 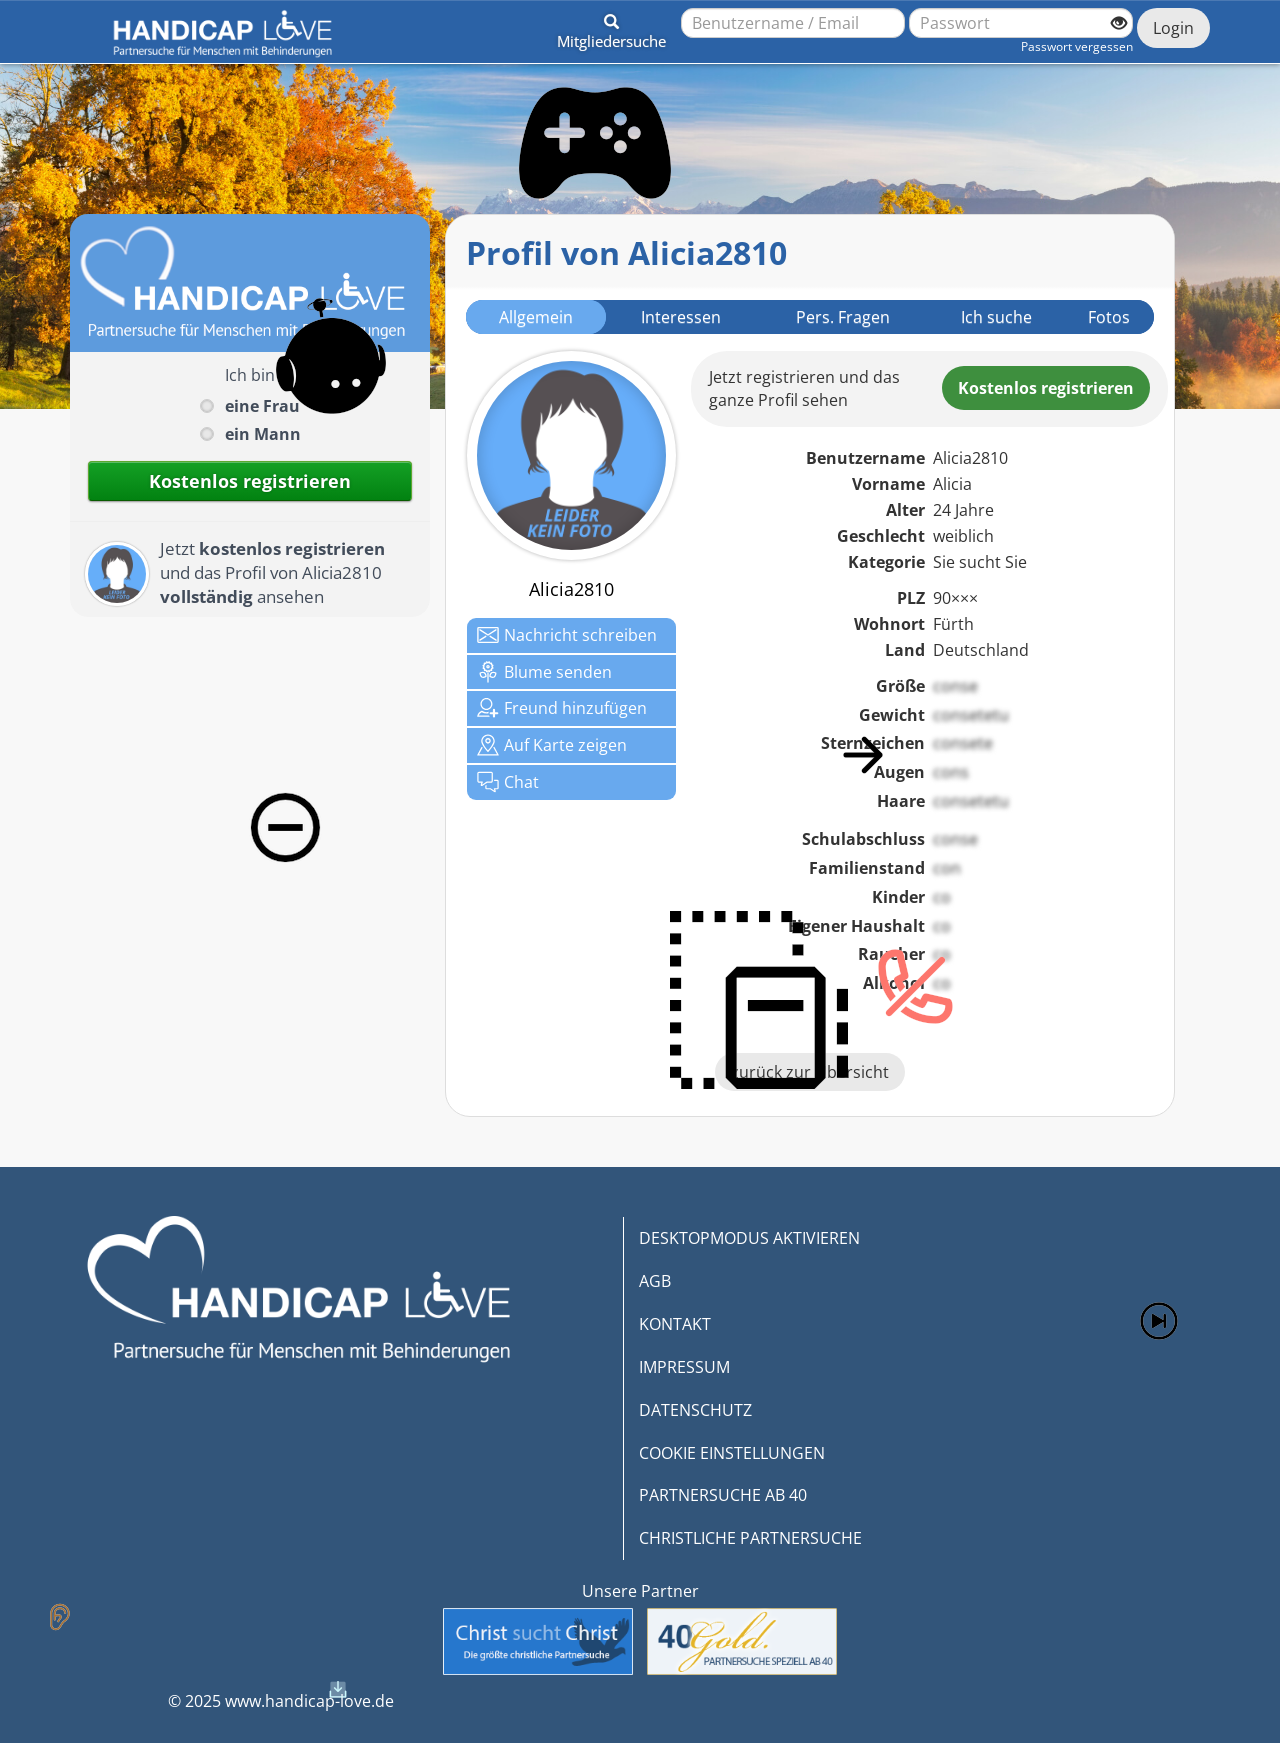 What do you see at coordinates (595, 143) in the screenshot?
I see `access gaming features or settings` at bounding box center [595, 143].